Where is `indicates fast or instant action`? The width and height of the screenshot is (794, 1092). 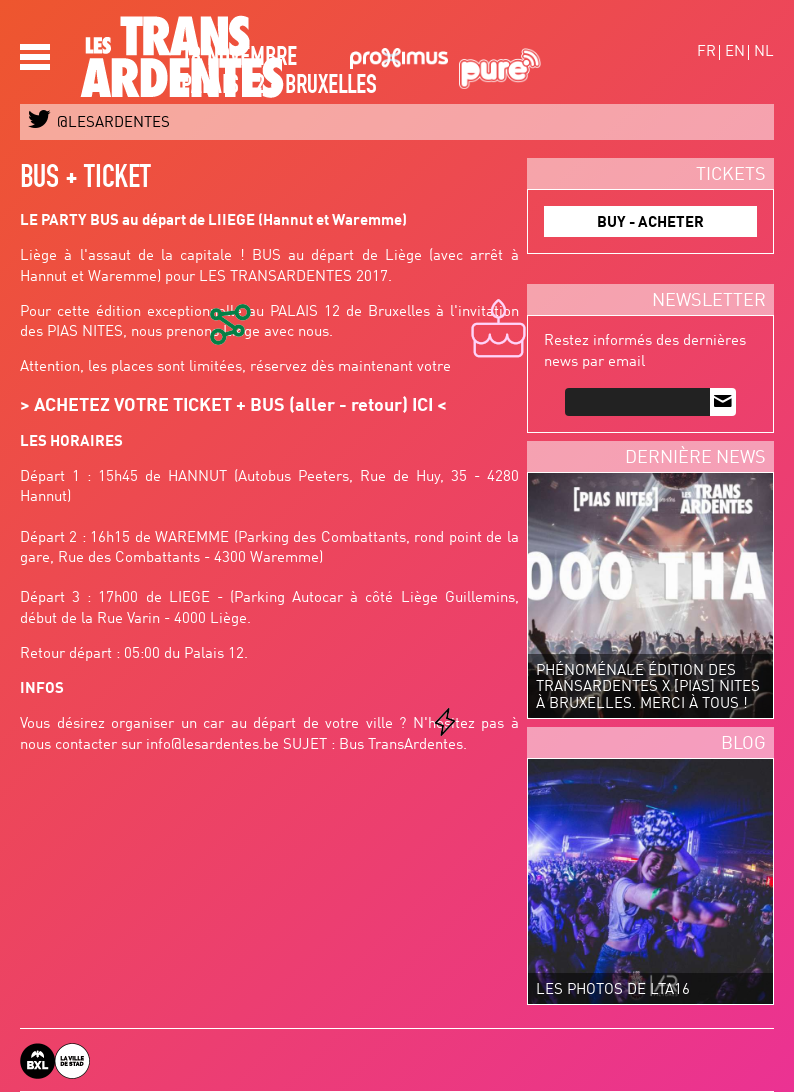
indicates fast or instant action is located at coordinates (445, 722).